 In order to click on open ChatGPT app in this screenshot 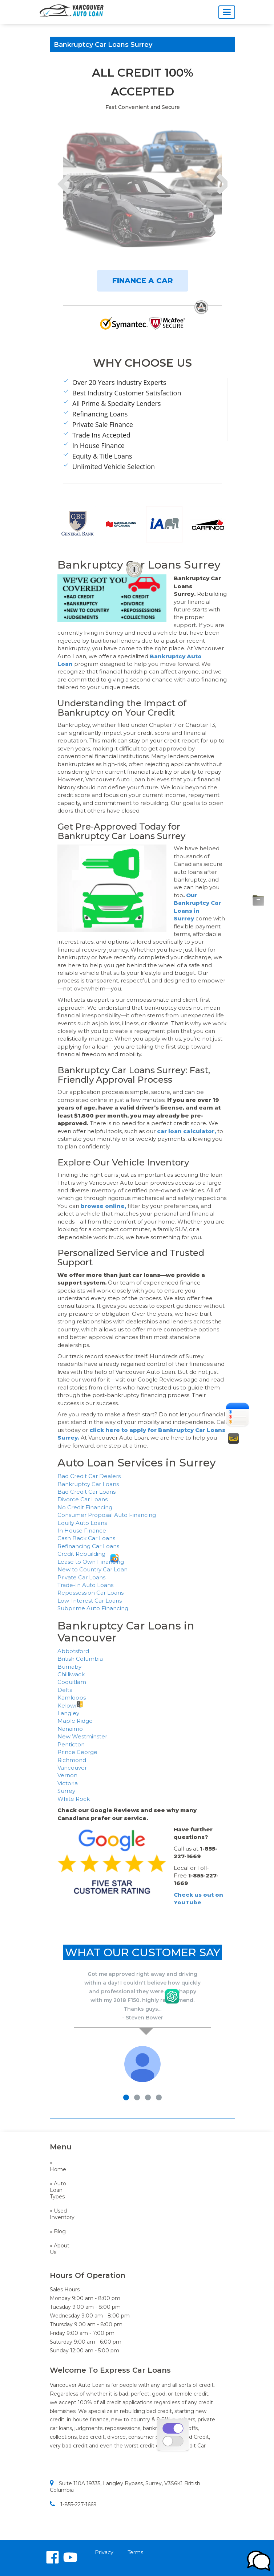, I will do `click(172, 1996)`.